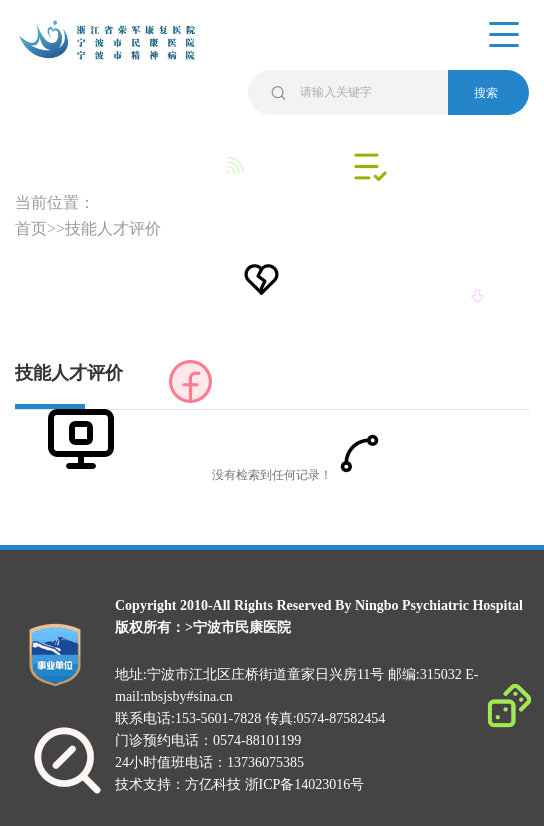 The width and height of the screenshot is (544, 826). What do you see at coordinates (190, 381) in the screenshot?
I see `link to facebook profile or page` at bounding box center [190, 381].